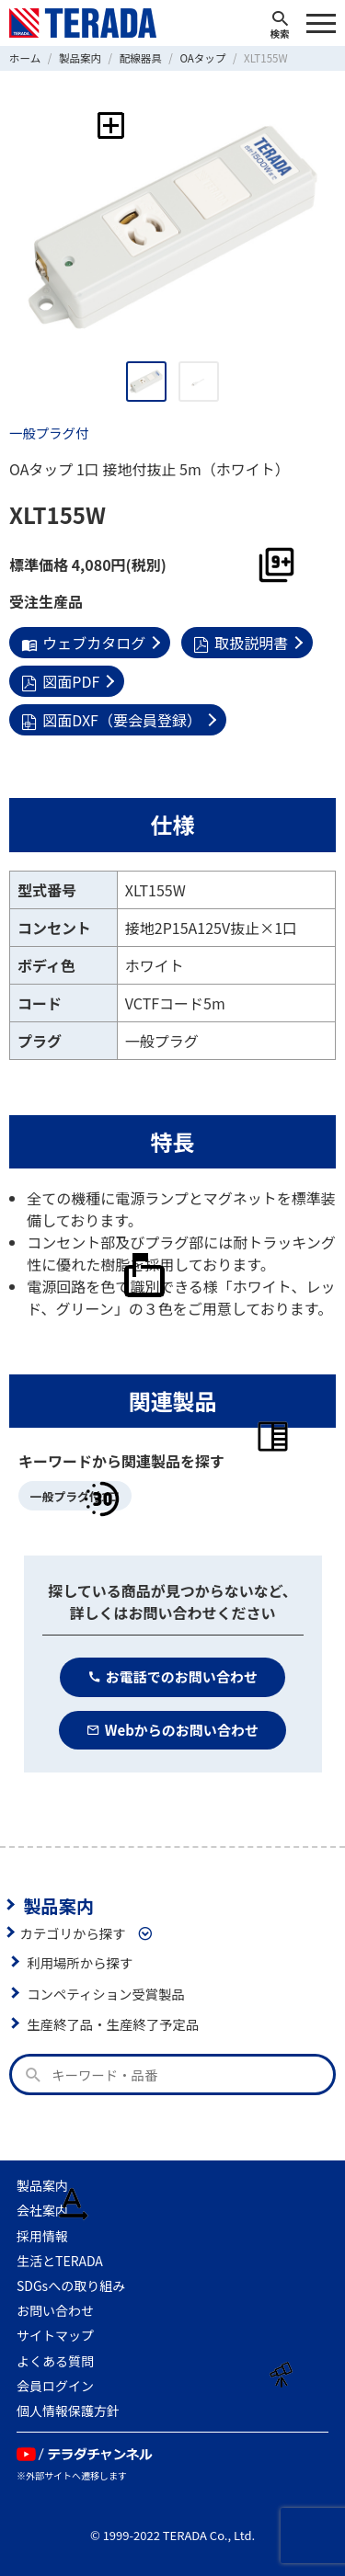 The image size is (345, 2576). Describe the element at coordinates (101, 1499) in the screenshot. I see `set timer for 30 seconds or minutes` at that location.